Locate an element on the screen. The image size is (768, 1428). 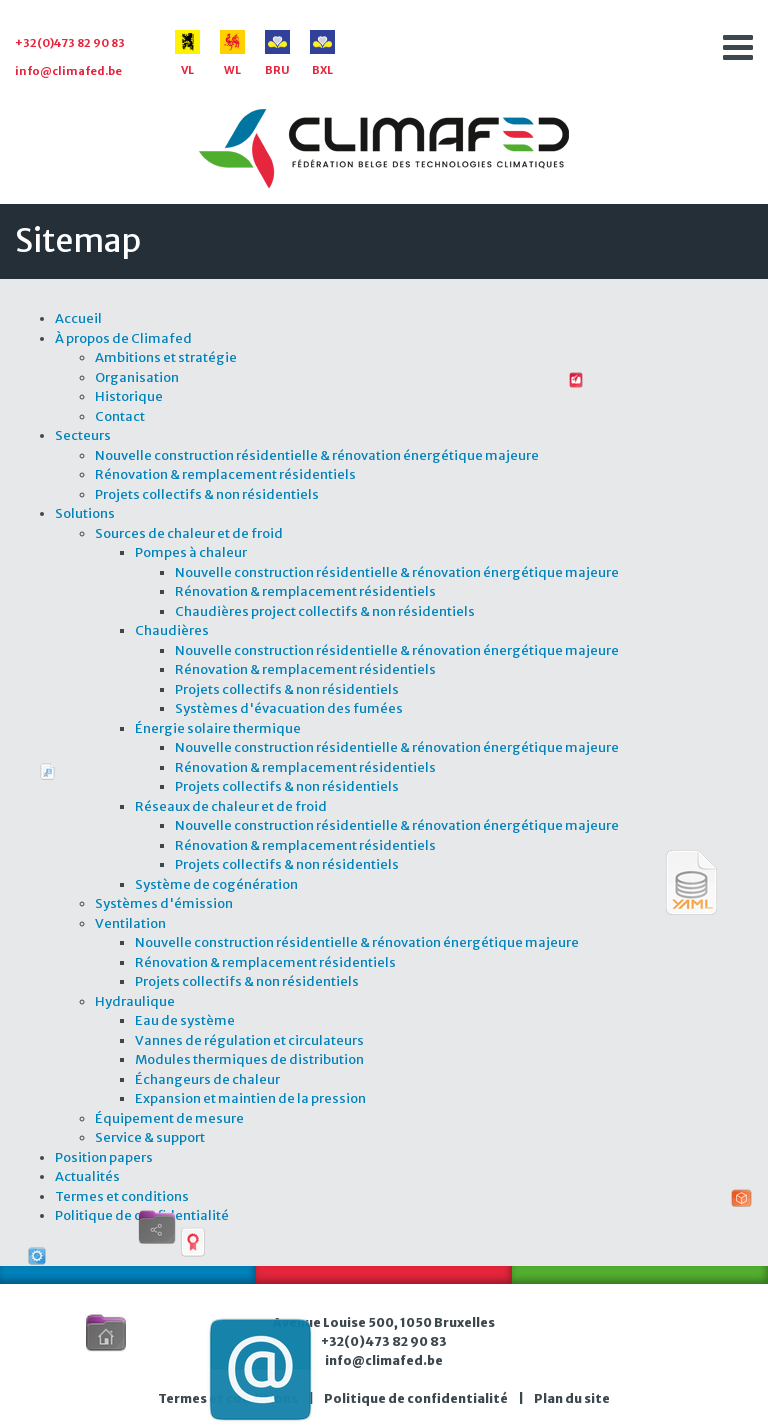
a pkcs7 certificate file or security credential is located at coordinates (193, 1242).